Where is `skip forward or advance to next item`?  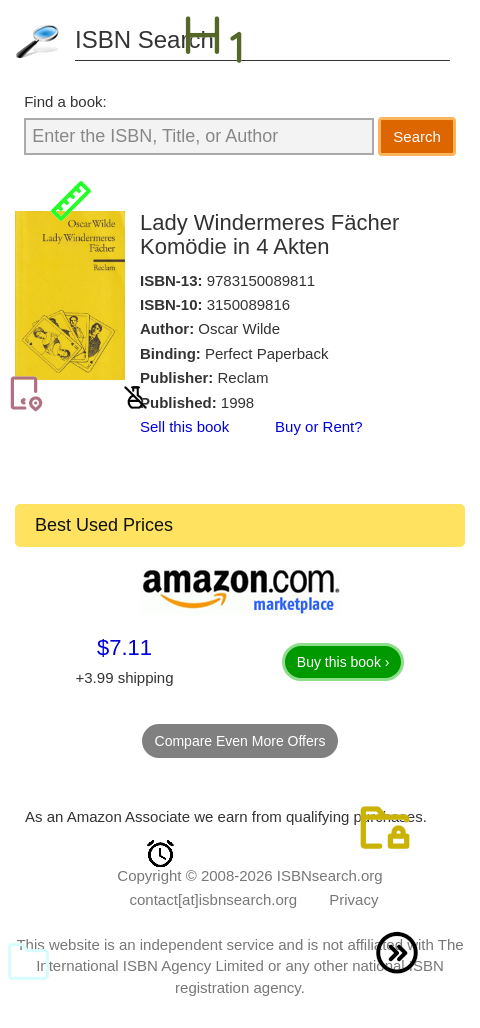
skip forward or advance to next item is located at coordinates (397, 953).